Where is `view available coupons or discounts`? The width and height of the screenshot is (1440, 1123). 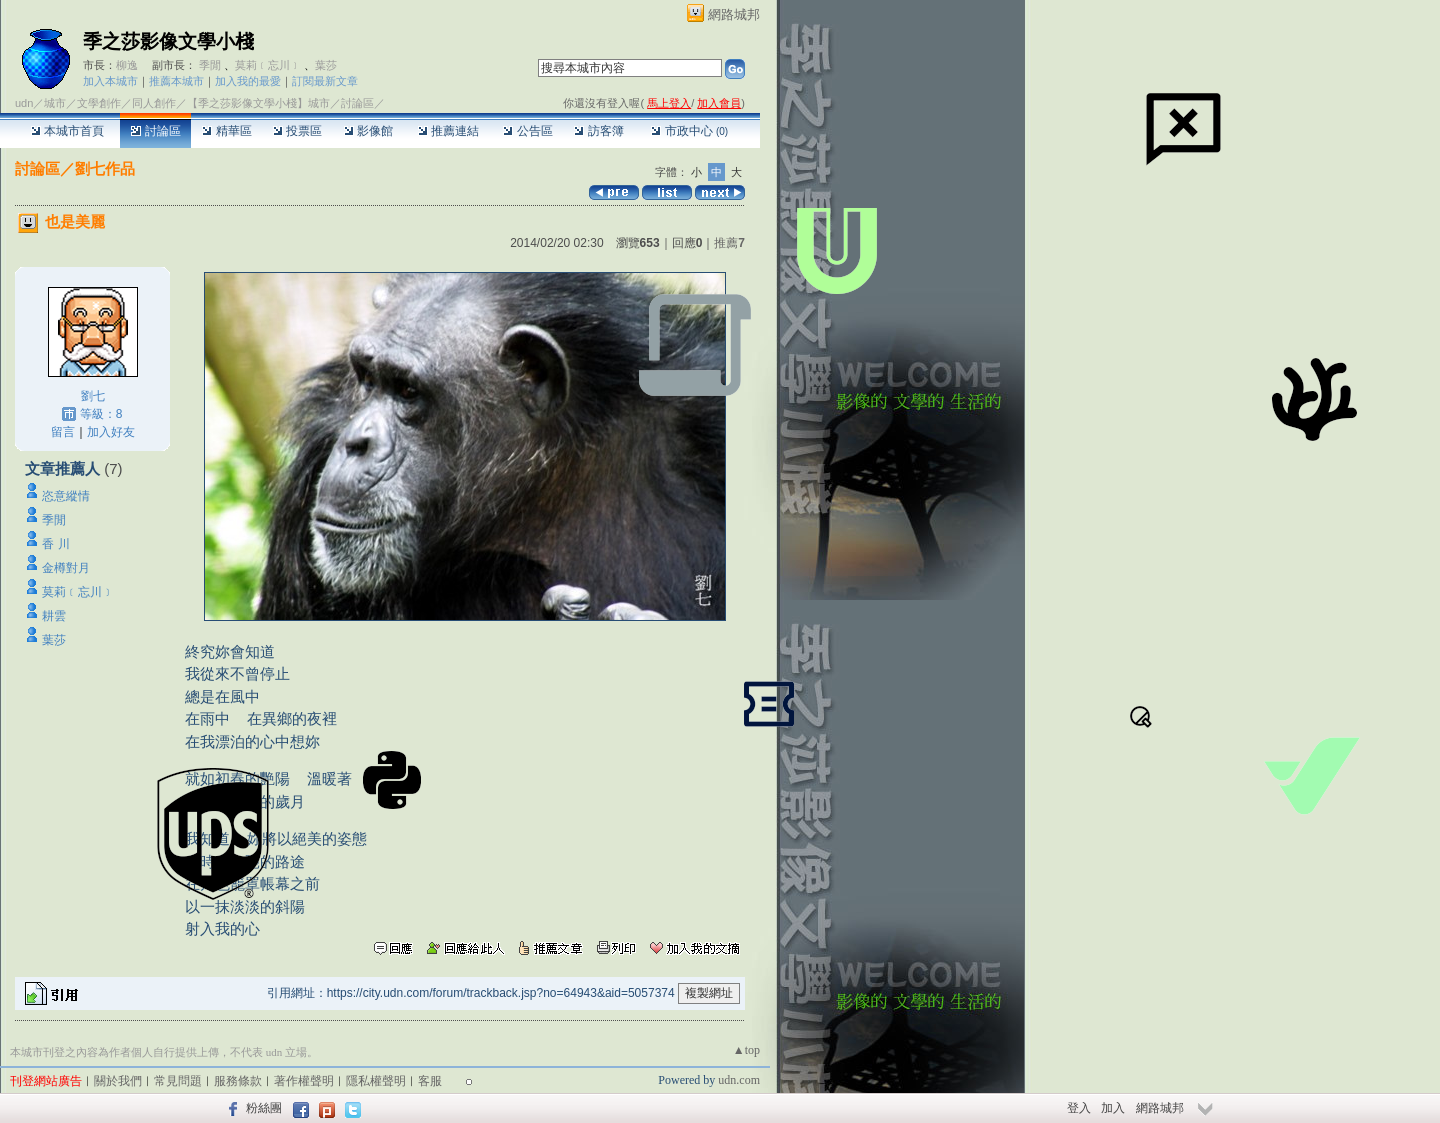
view available coupons or discounts is located at coordinates (769, 704).